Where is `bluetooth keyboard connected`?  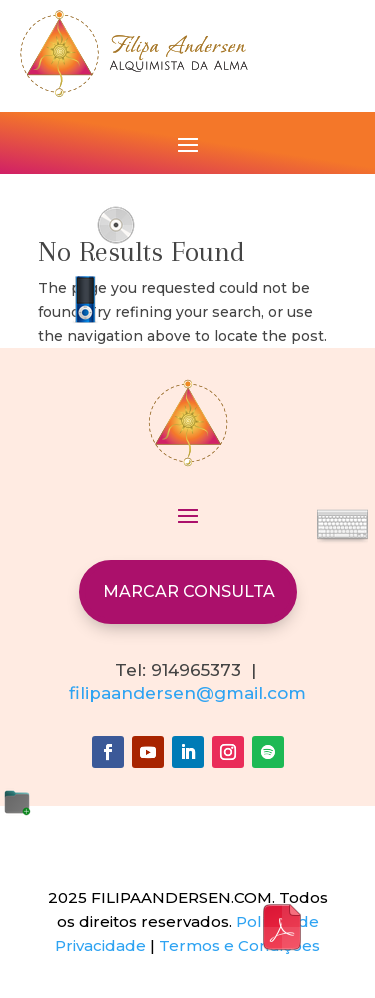
bluetooth keyboard connected is located at coordinates (342, 518).